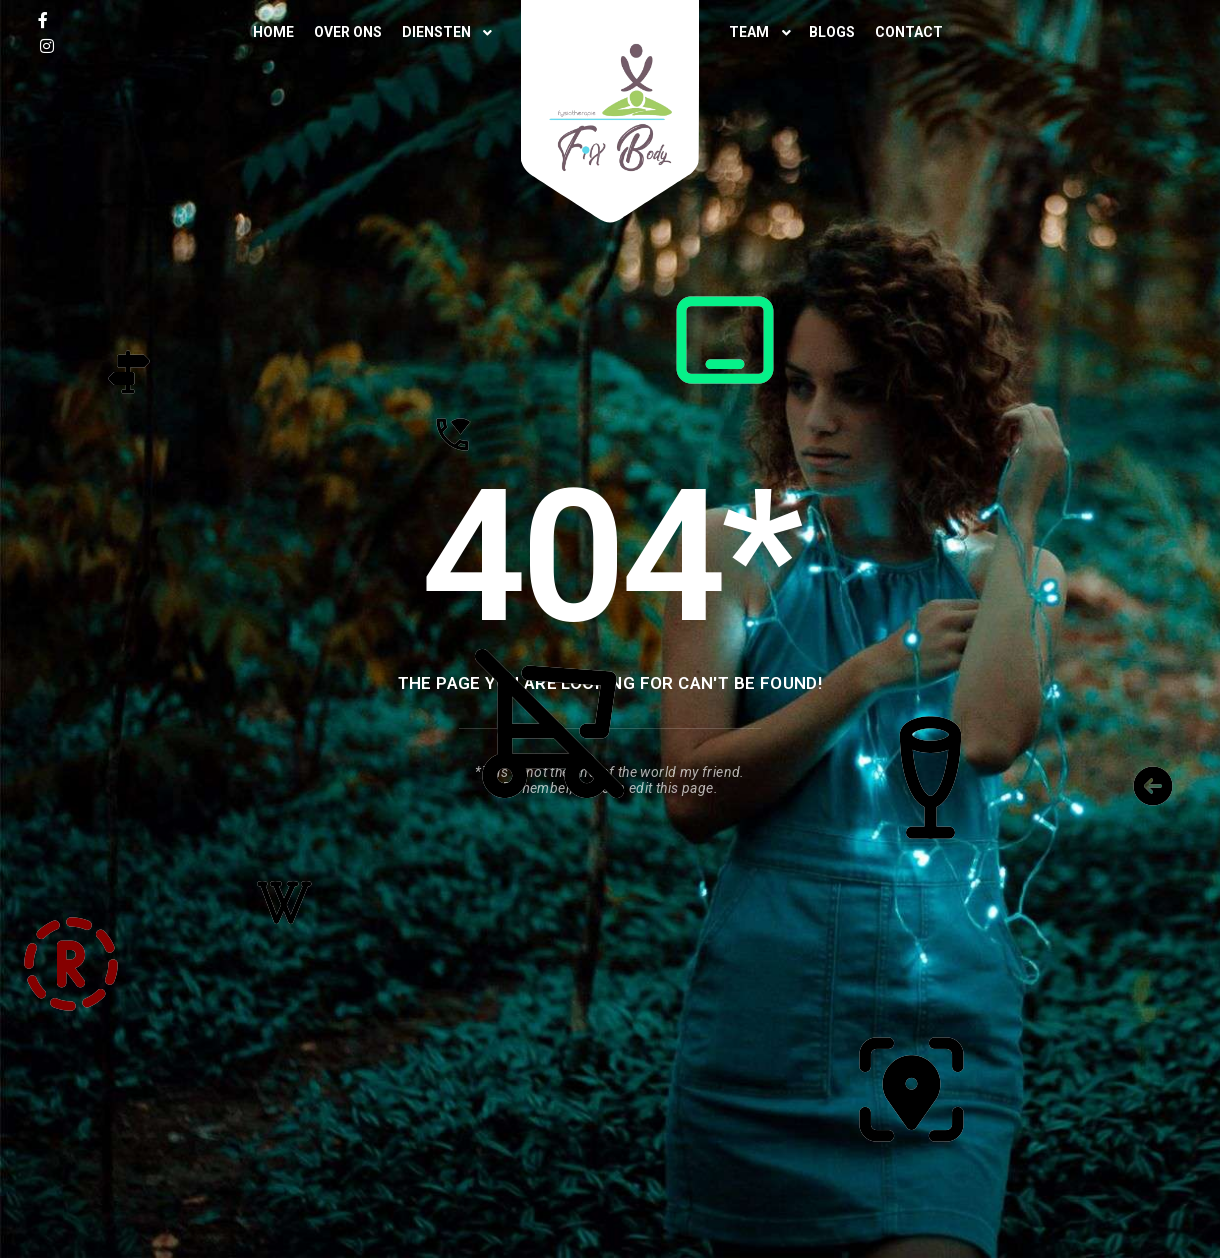 The image size is (1220, 1258). What do you see at coordinates (725, 340) in the screenshot?
I see `switch to landscape mode` at bounding box center [725, 340].